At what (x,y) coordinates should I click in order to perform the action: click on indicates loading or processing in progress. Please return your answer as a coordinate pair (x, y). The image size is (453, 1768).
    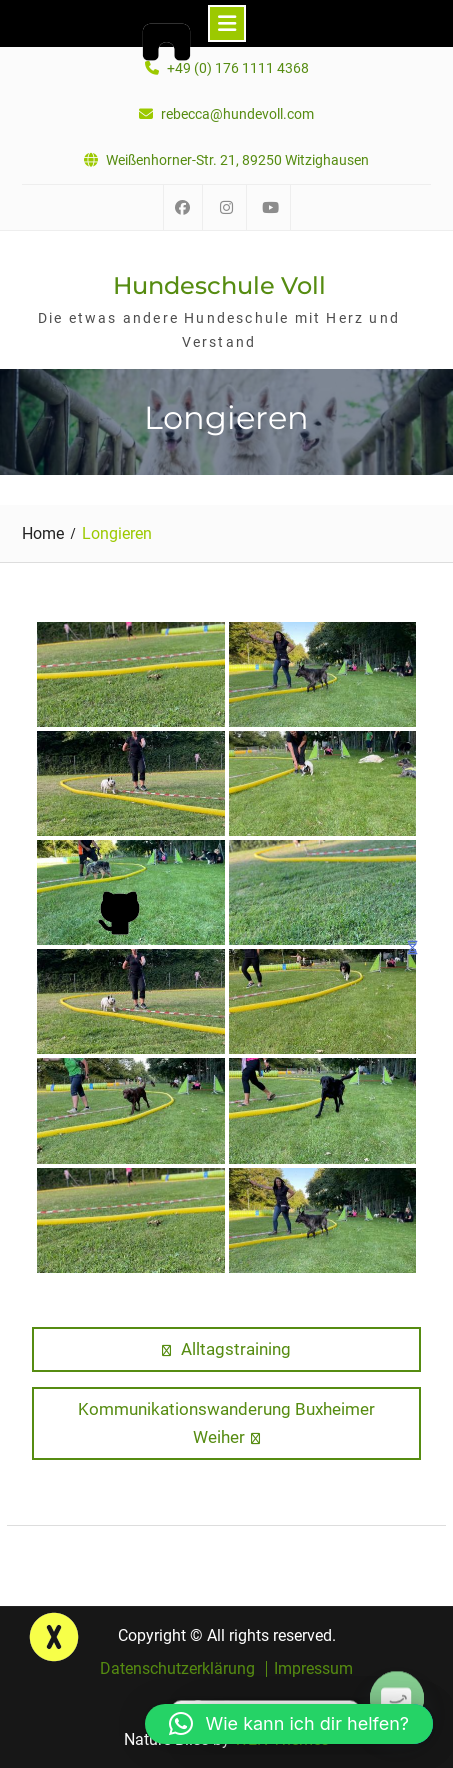
    Looking at the image, I should click on (412, 947).